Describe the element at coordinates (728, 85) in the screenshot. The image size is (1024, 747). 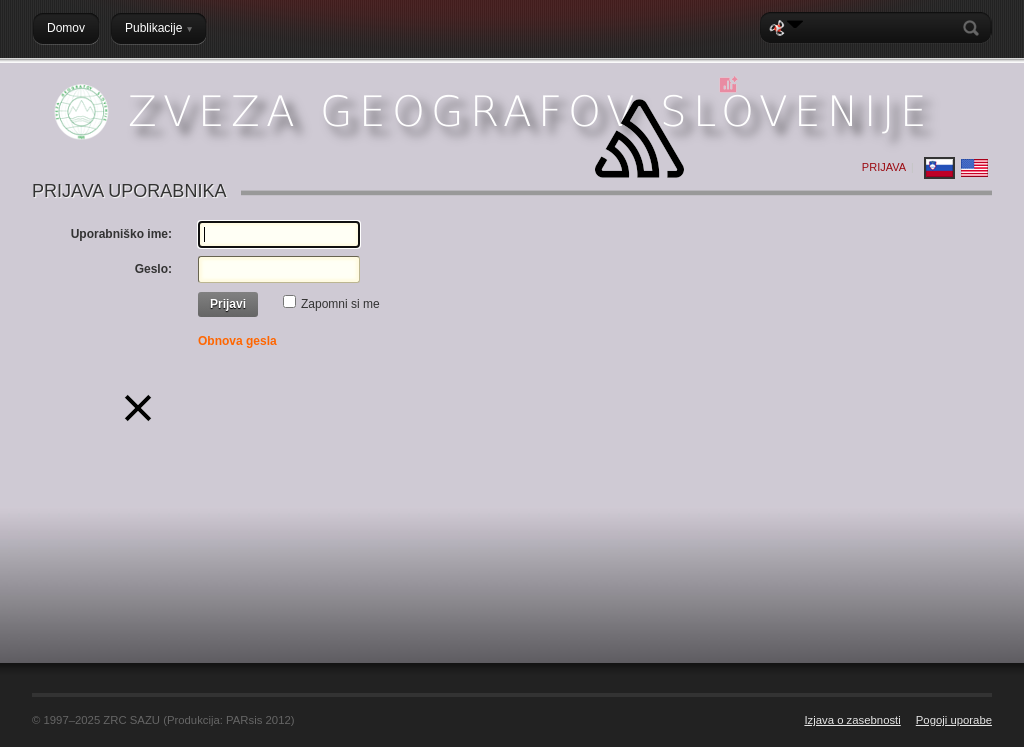
I see `view AI-powered analytics dashboard` at that location.